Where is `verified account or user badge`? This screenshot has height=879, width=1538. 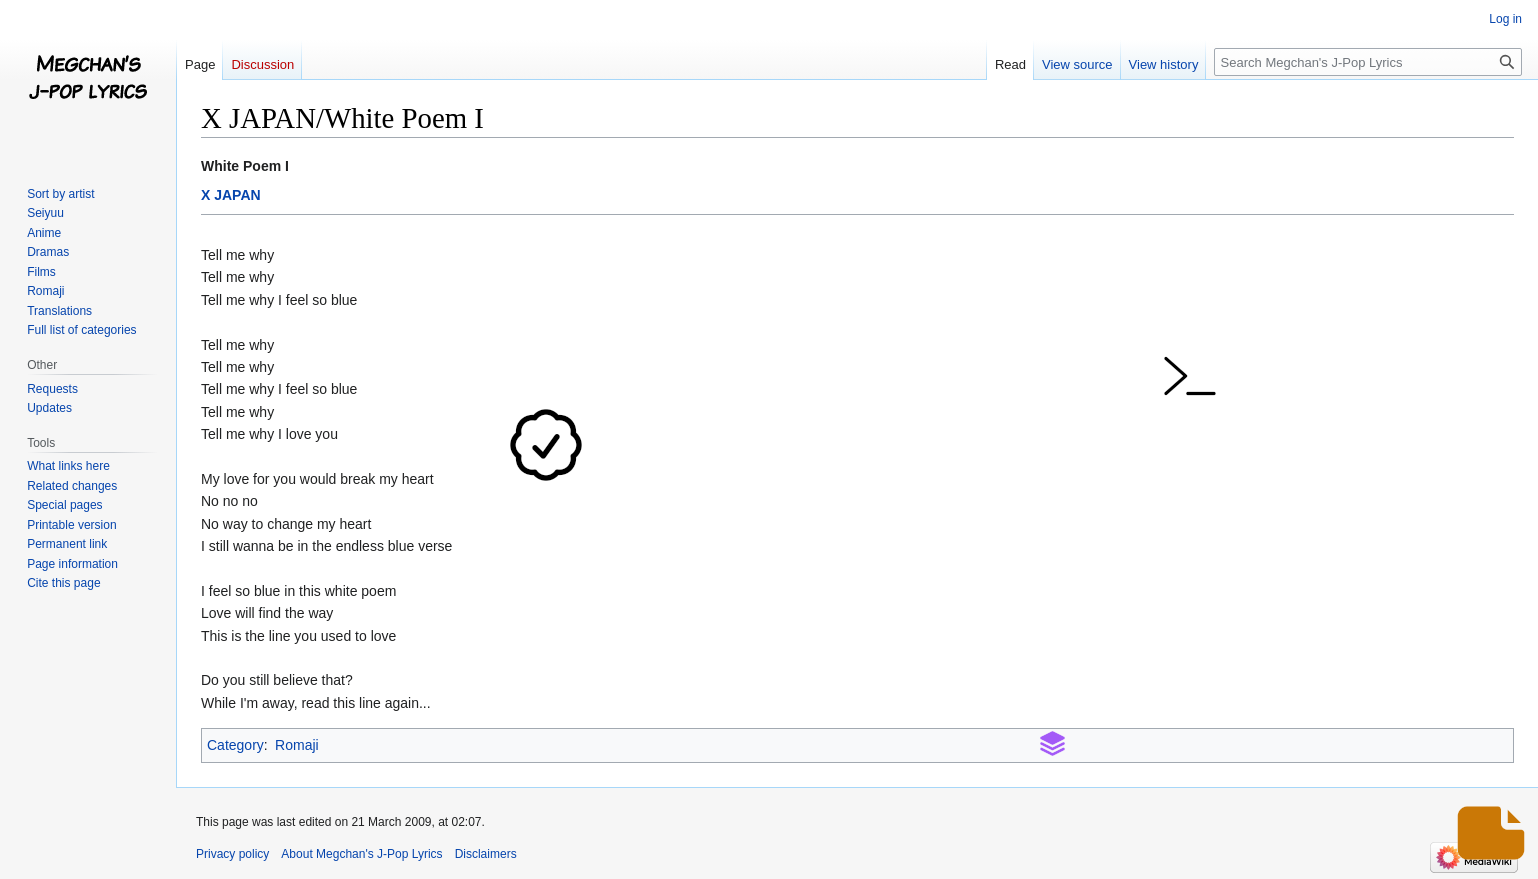
verified account or user badge is located at coordinates (546, 445).